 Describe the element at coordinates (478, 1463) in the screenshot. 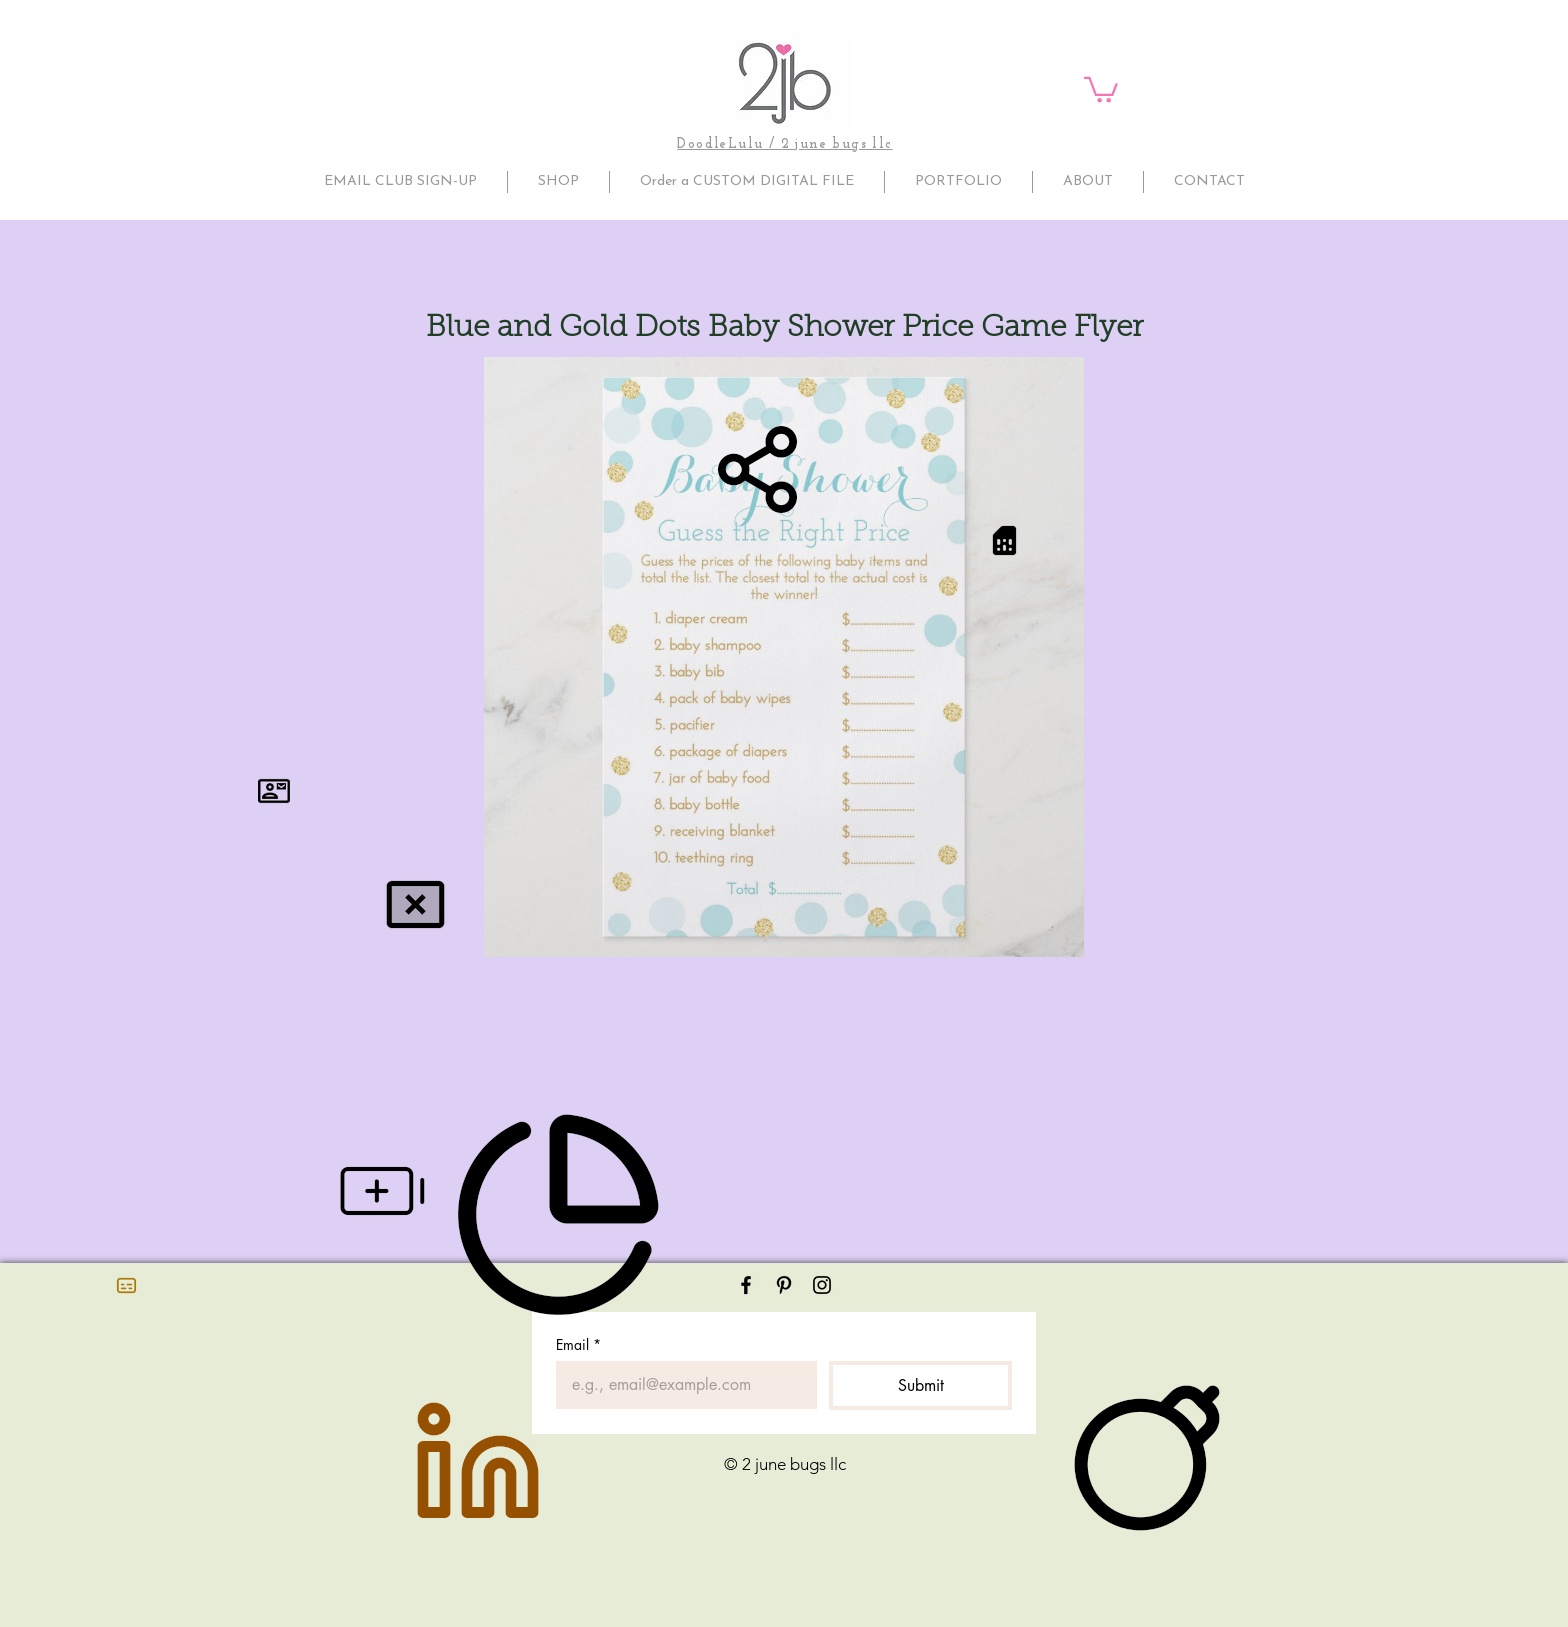

I see `connect to LinkedIn` at that location.